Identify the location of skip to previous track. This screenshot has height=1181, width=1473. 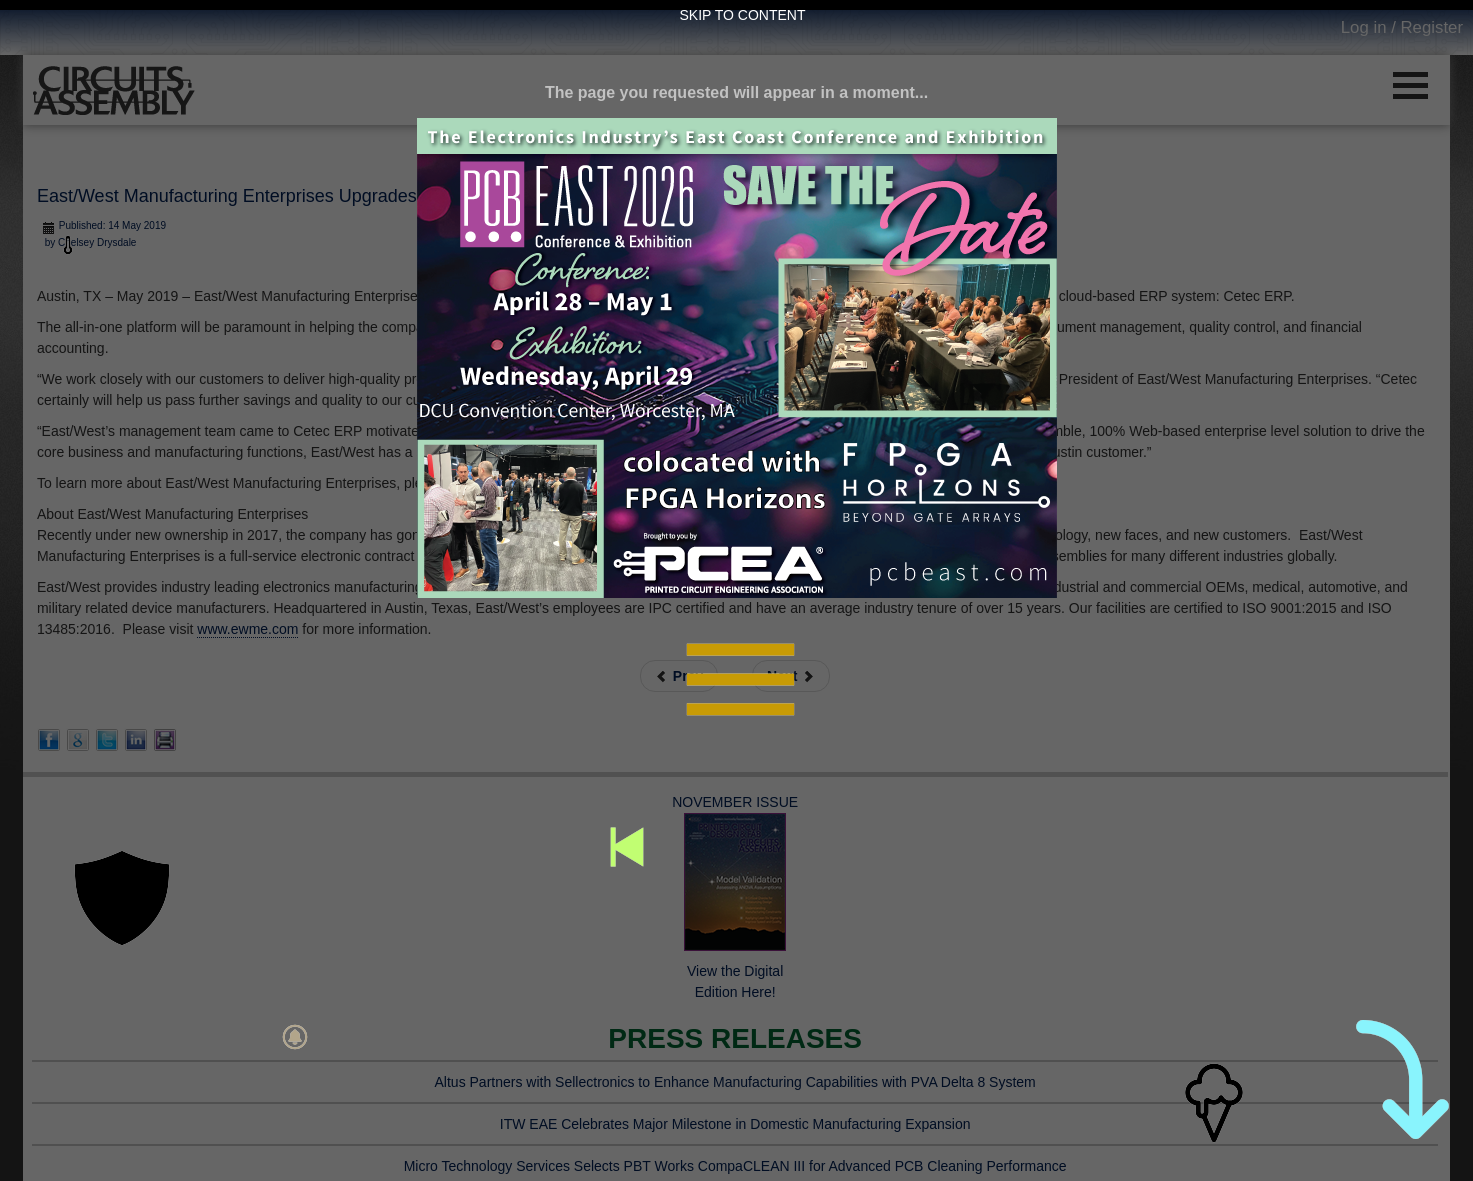
(627, 847).